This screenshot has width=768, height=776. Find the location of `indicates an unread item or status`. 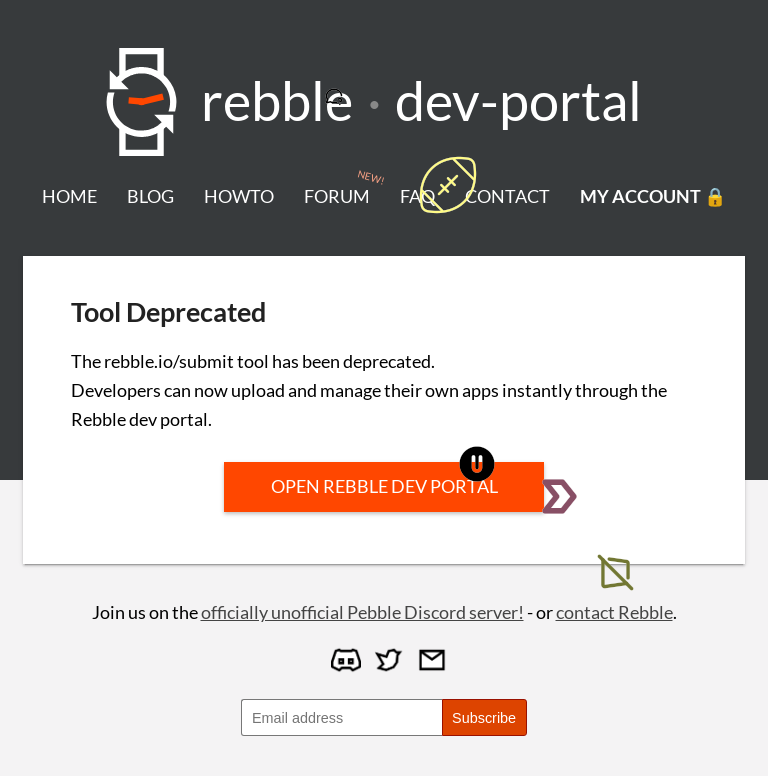

indicates an unread item or status is located at coordinates (477, 464).